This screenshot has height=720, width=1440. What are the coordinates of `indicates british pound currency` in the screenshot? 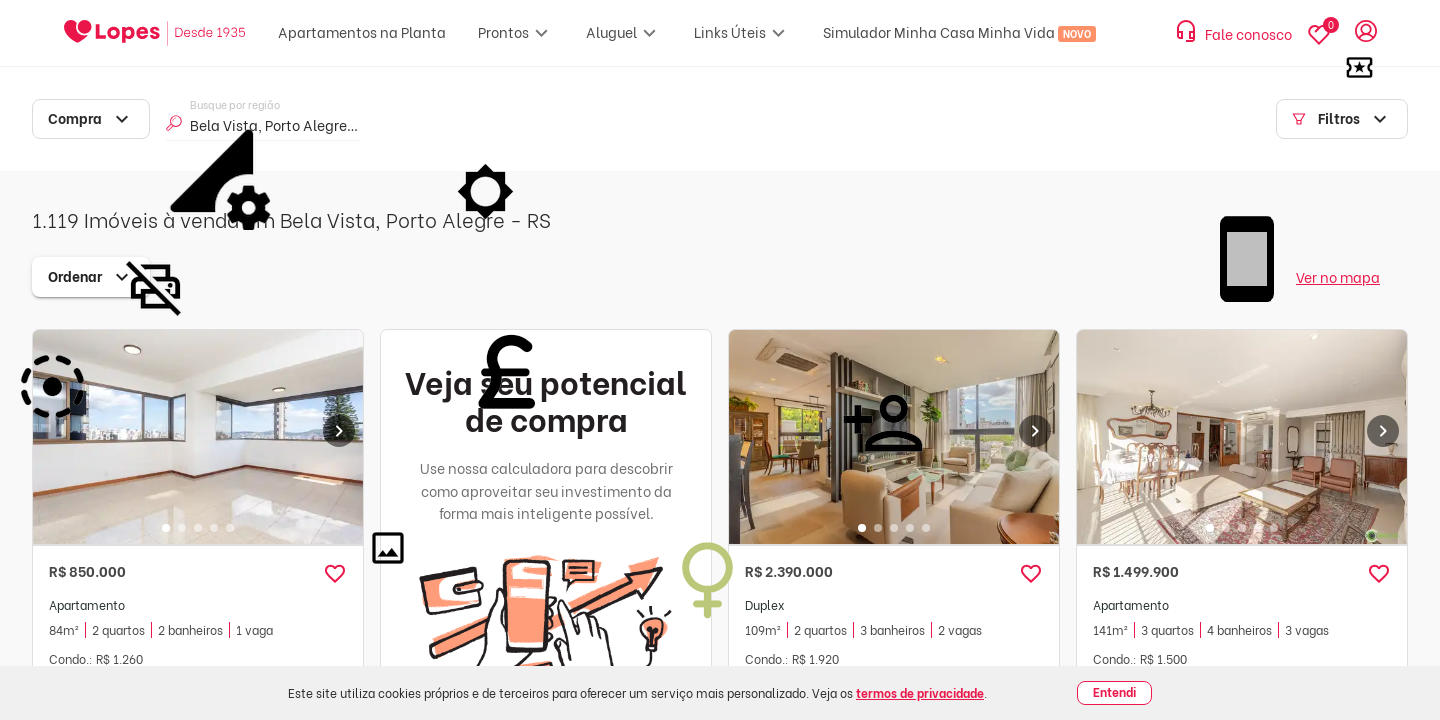 It's located at (508, 371).